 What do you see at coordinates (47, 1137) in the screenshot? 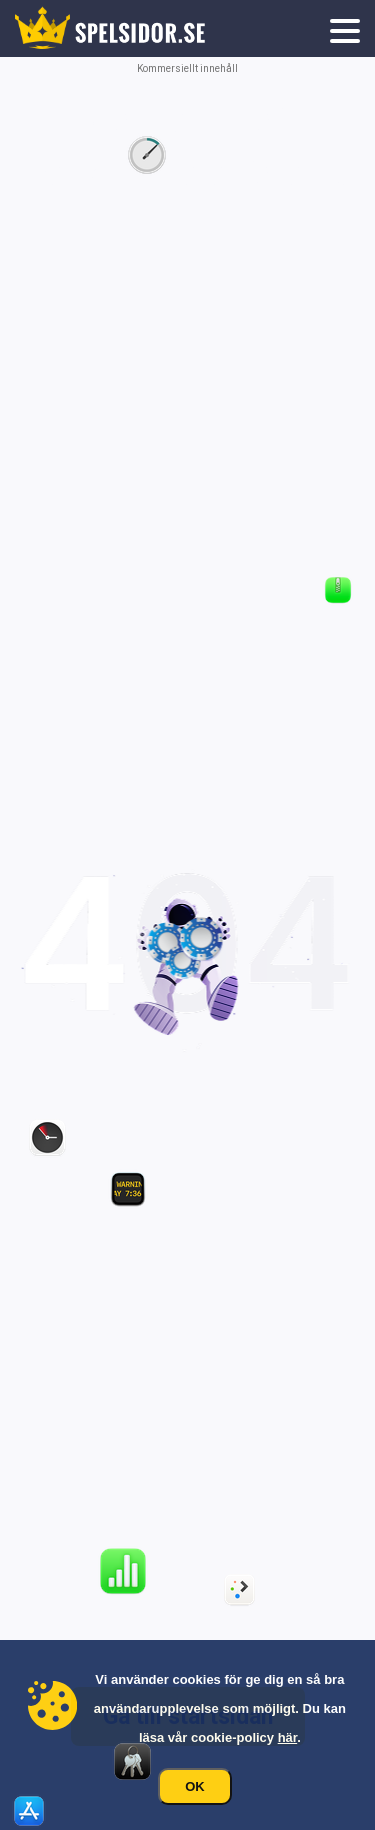
I see `open gnome evolution calendar alarm notifications` at bounding box center [47, 1137].